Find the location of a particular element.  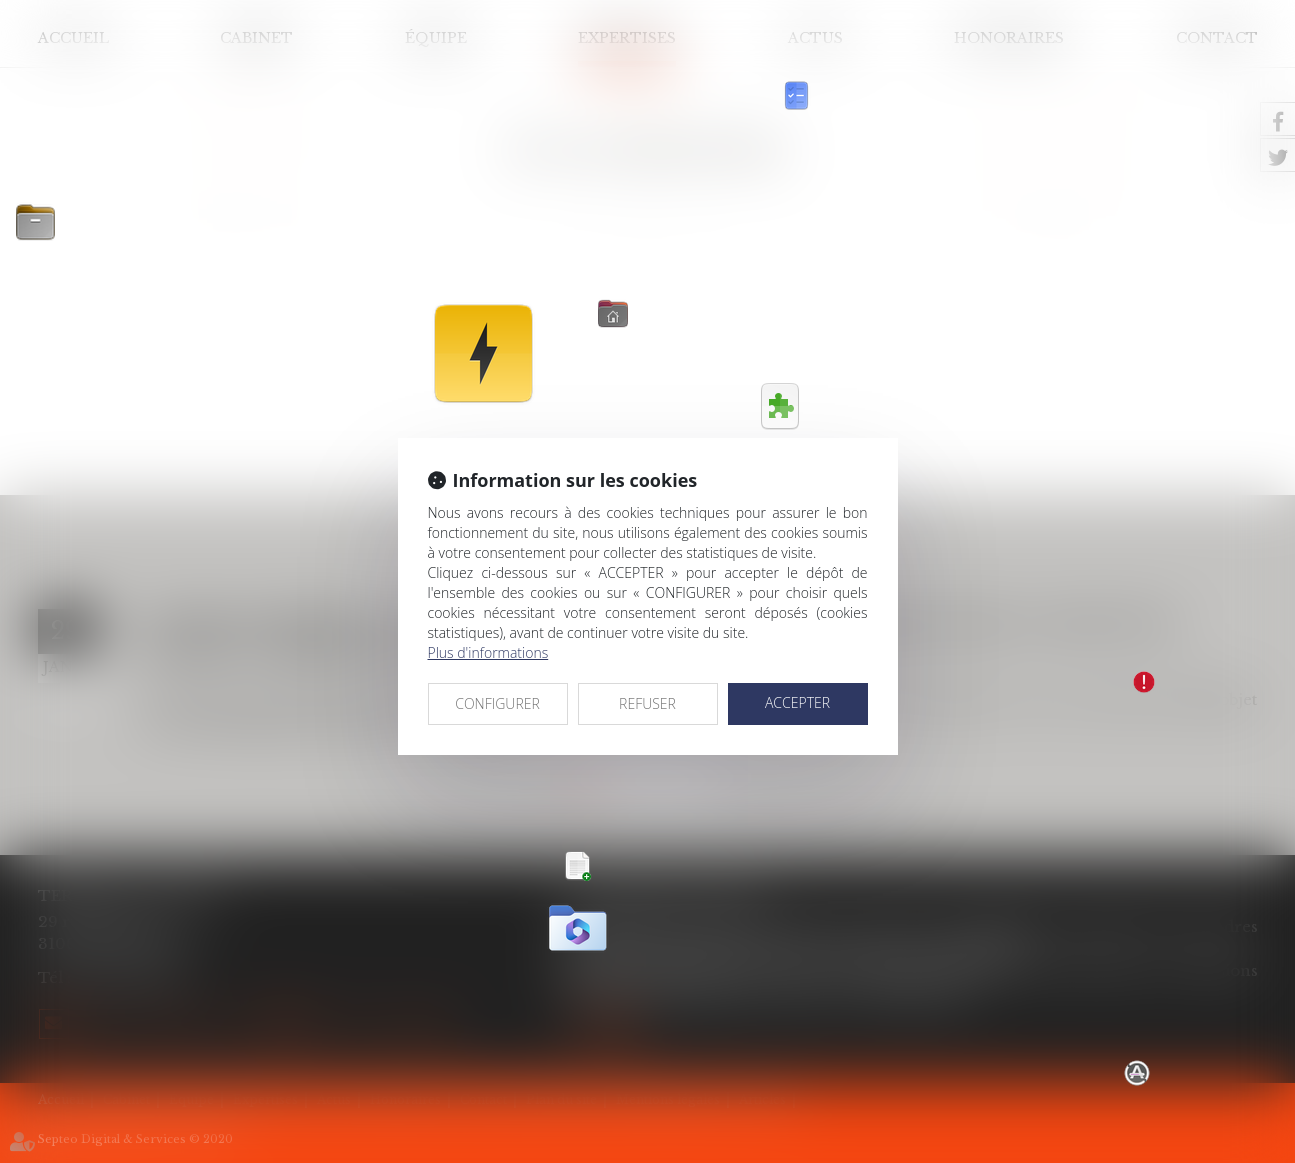

open the file manager application is located at coordinates (35, 221).